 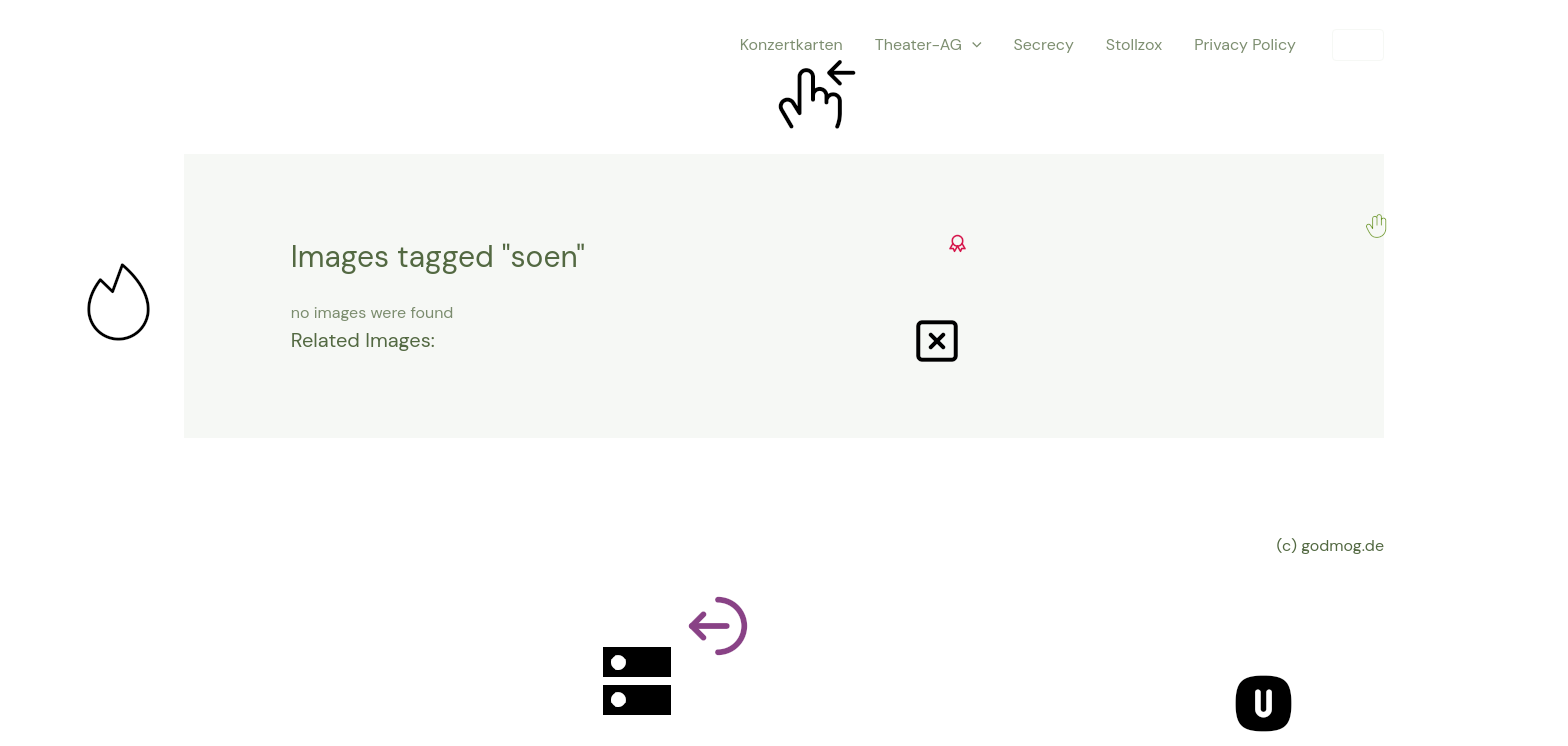 What do you see at coordinates (813, 97) in the screenshot?
I see `swipe left to navigate or dismiss` at bounding box center [813, 97].